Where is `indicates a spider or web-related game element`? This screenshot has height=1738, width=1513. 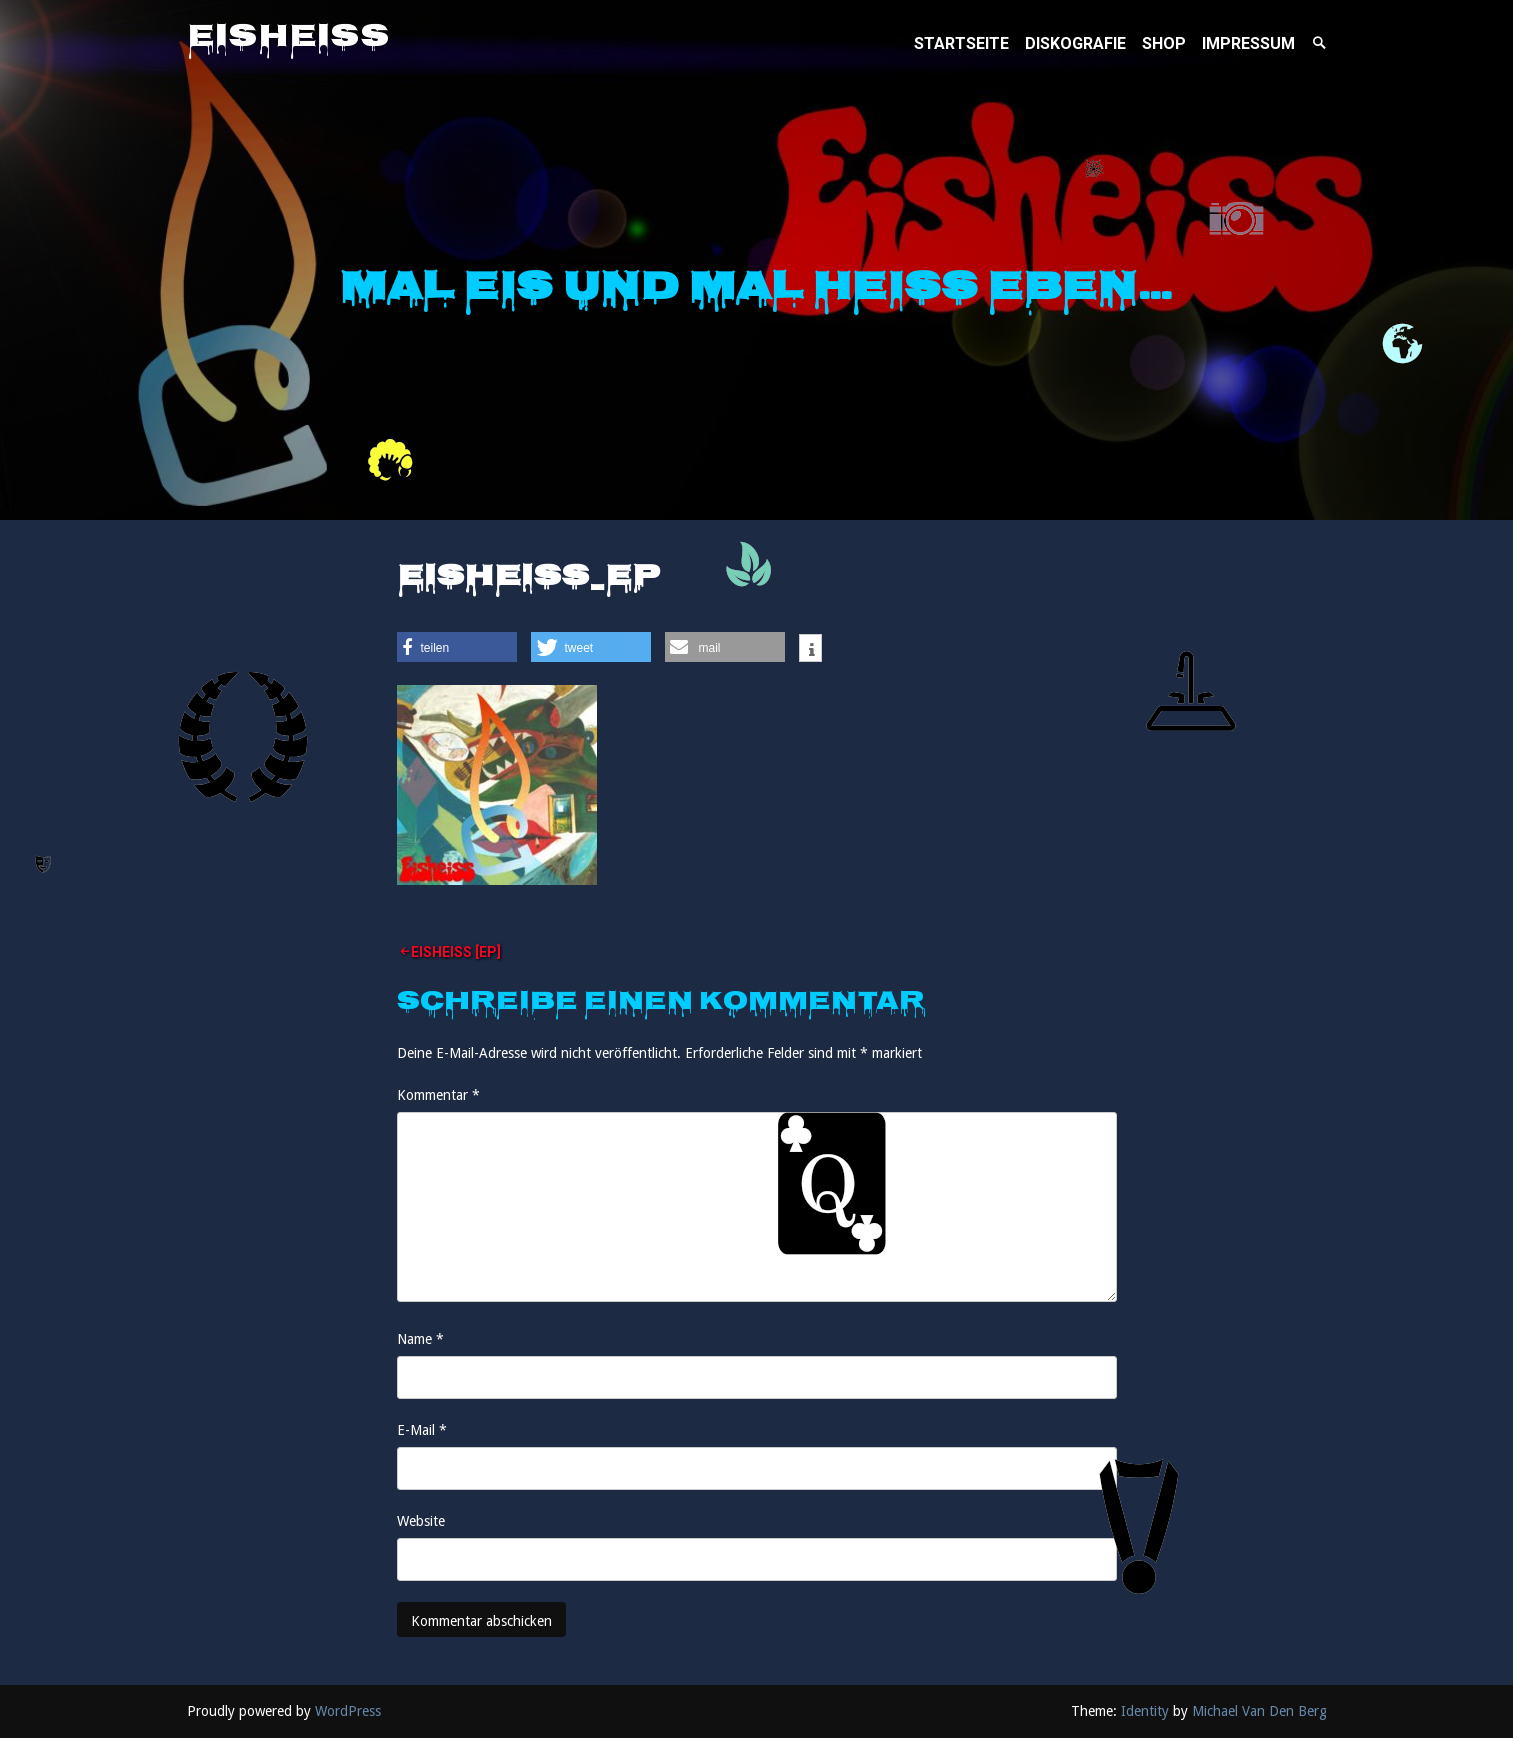 indicates a spider or web-related game element is located at coordinates (1094, 168).